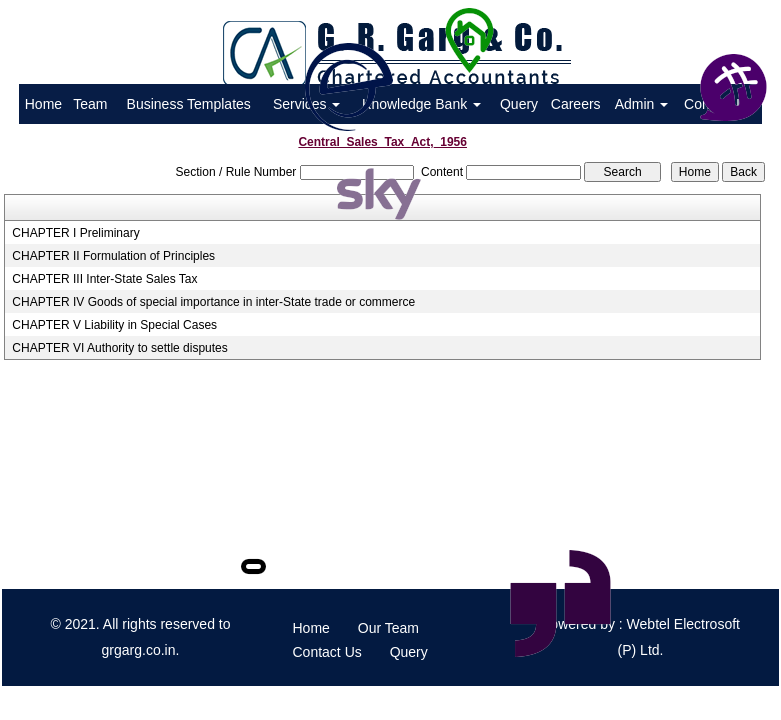 The height and width of the screenshot is (720, 781). Describe the element at coordinates (469, 40) in the screenshot. I see `open the Zingat real estate app` at that location.